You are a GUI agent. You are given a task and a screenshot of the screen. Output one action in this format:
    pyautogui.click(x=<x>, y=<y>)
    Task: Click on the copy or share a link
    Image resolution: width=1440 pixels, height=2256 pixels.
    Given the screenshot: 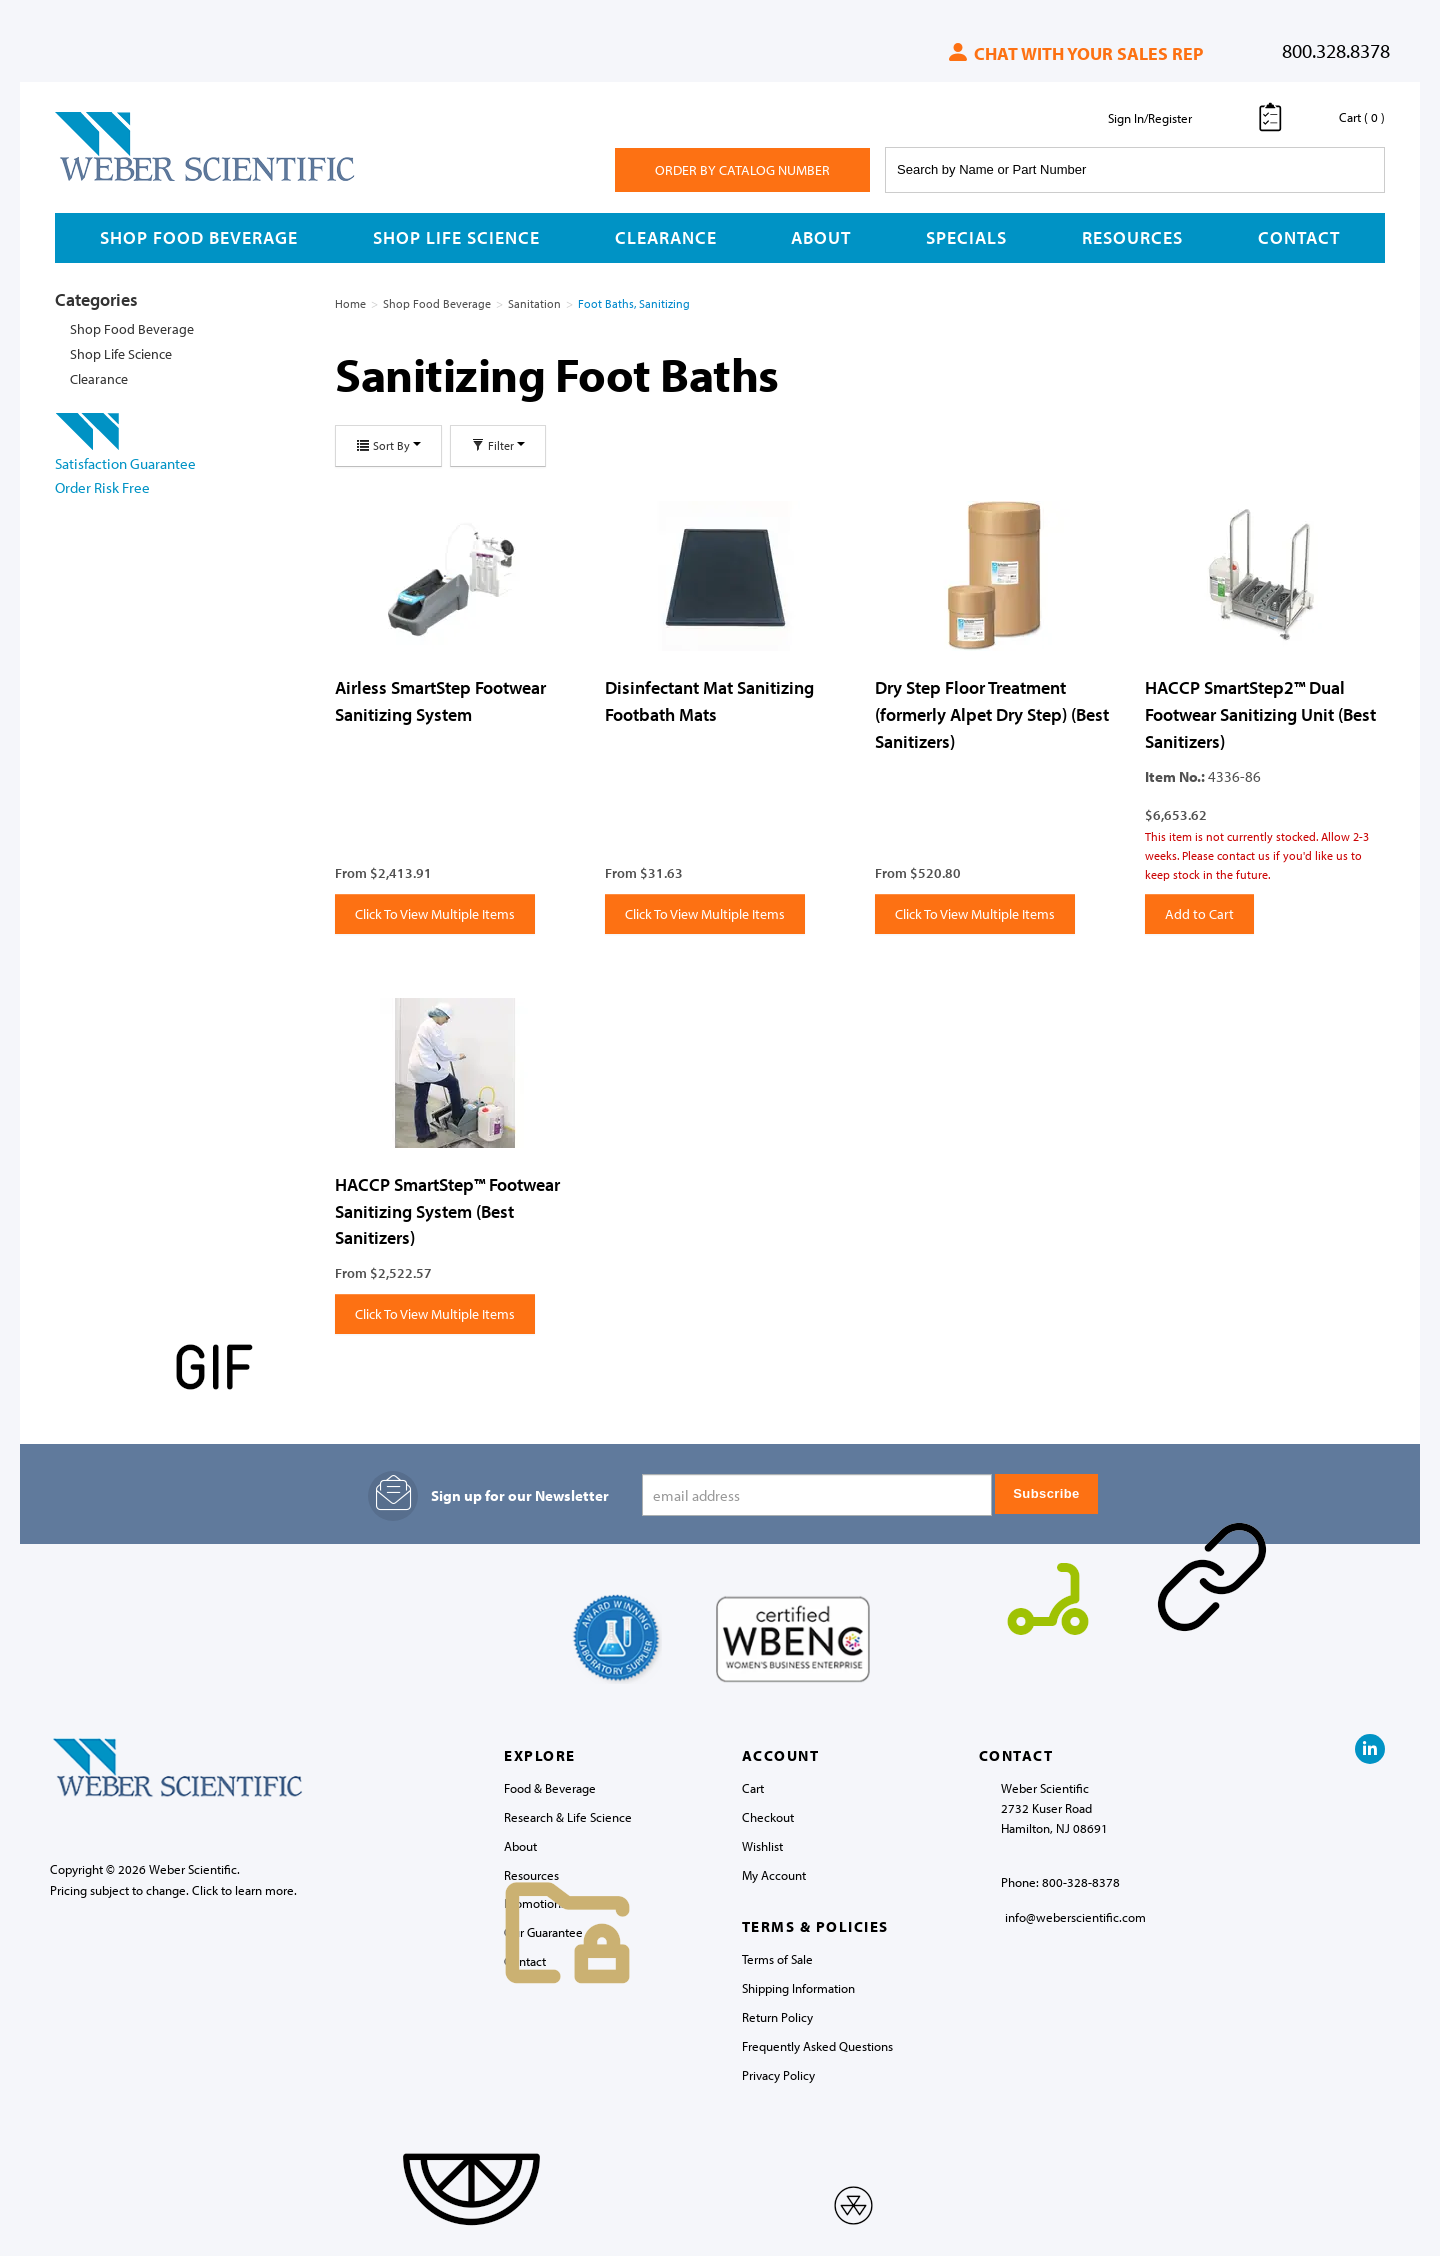 What is the action you would take?
    pyautogui.click(x=1212, y=1577)
    